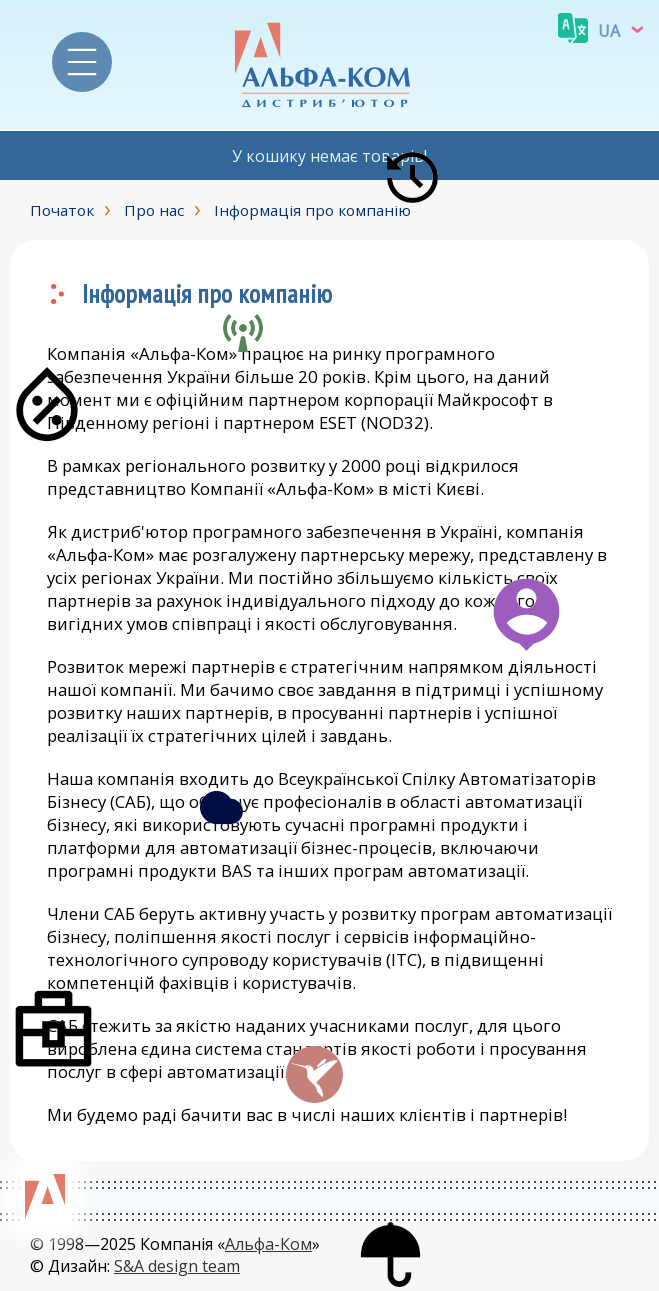 The height and width of the screenshot is (1291, 659). What do you see at coordinates (243, 332) in the screenshot?
I see `start a live broadcast or stream` at bounding box center [243, 332].